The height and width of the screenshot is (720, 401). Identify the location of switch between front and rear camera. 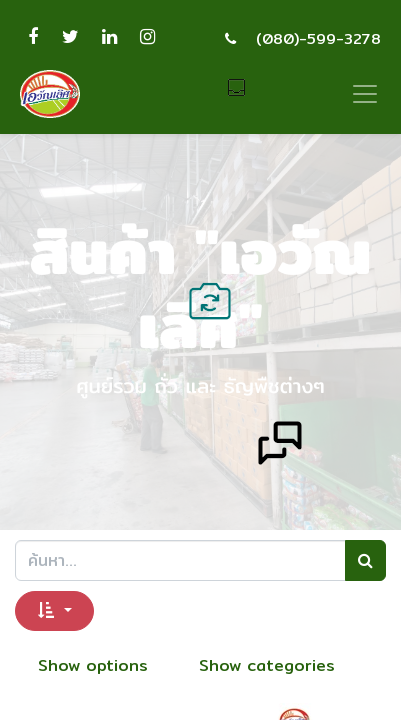
(210, 302).